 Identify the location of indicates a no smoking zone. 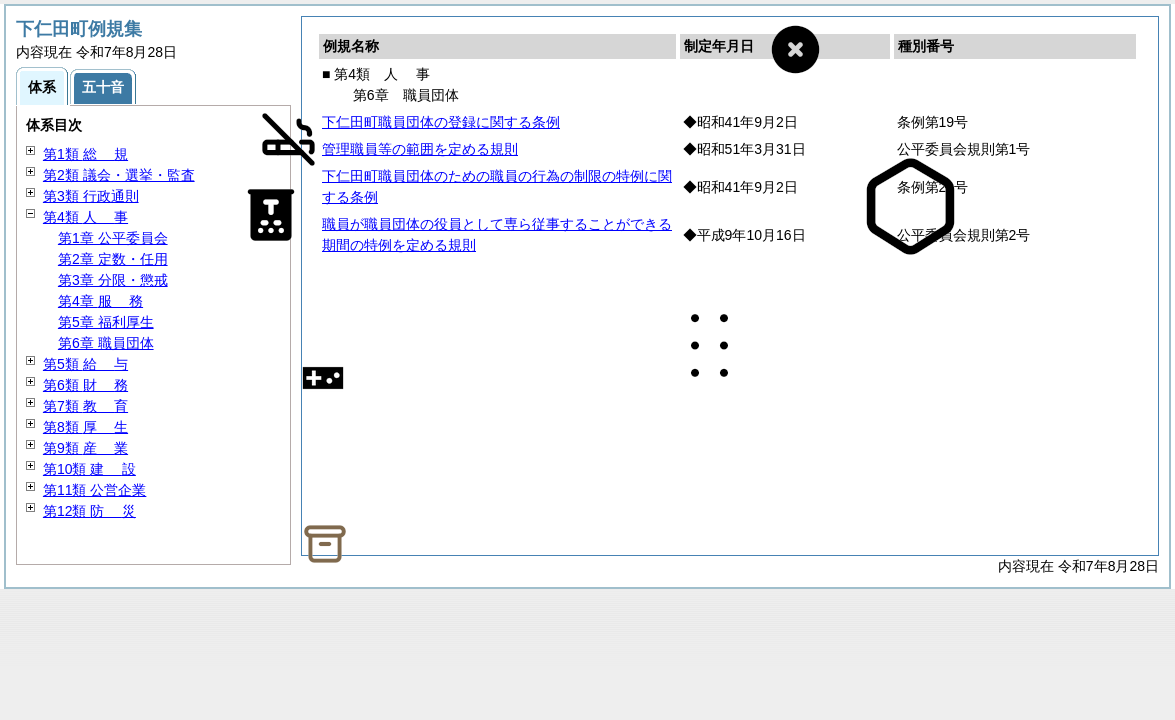
(288, 139).